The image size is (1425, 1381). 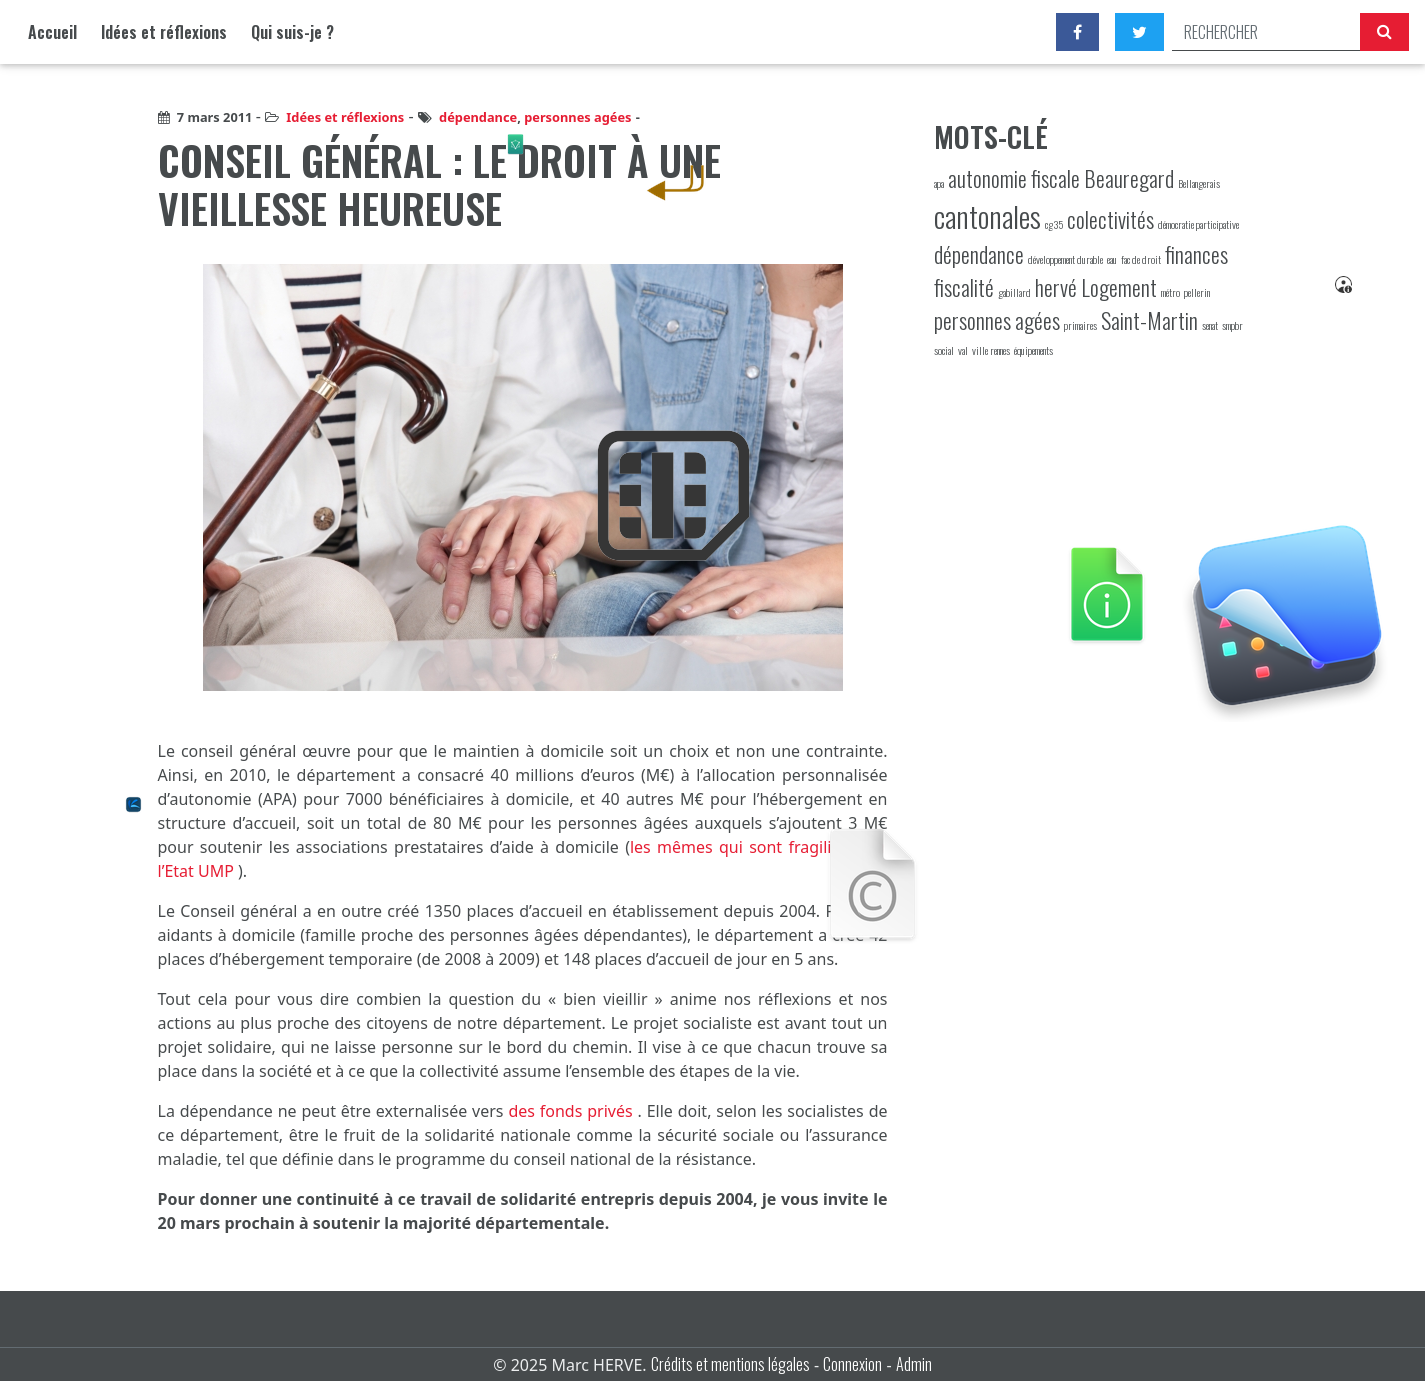 What do you see at coordinates (673, 495) in the screenshot?
I see `indicates sim card status or settings` at bounding box center [673, 495].